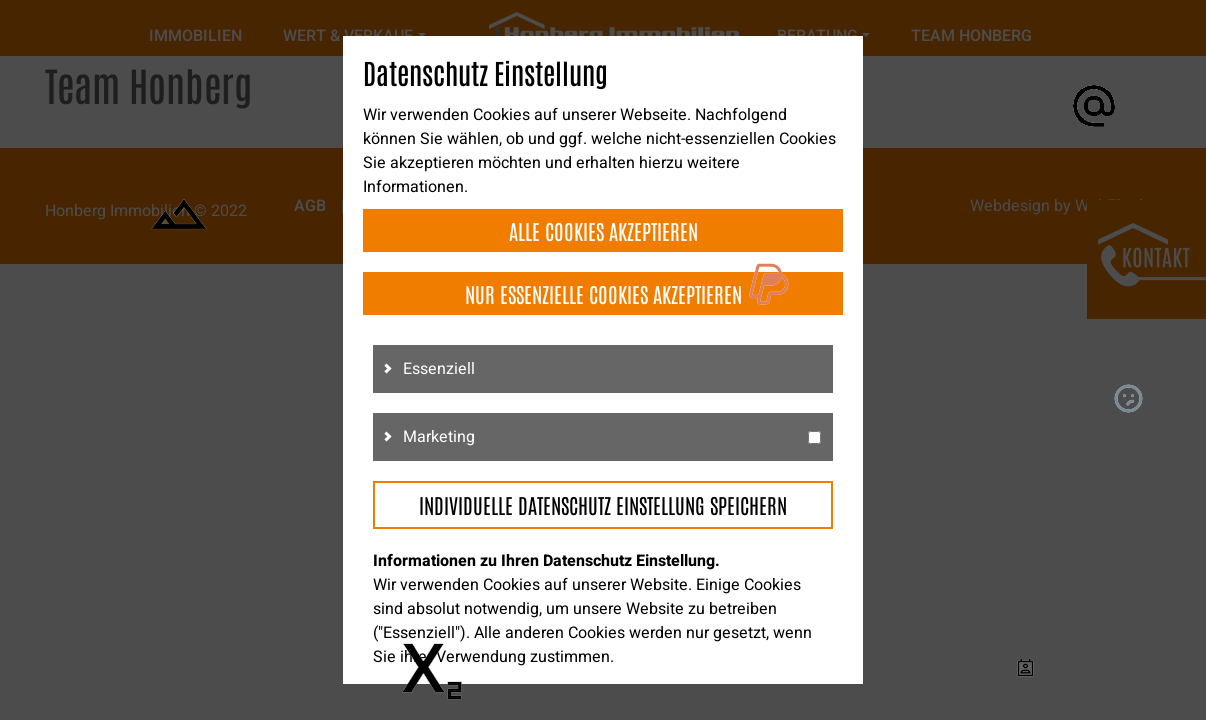 This screenshot has width=1206, height=720. What do you see at coordinates (423, 671) in the screenshot?
I see `format text as subscript` at bounding box center [423, 671].